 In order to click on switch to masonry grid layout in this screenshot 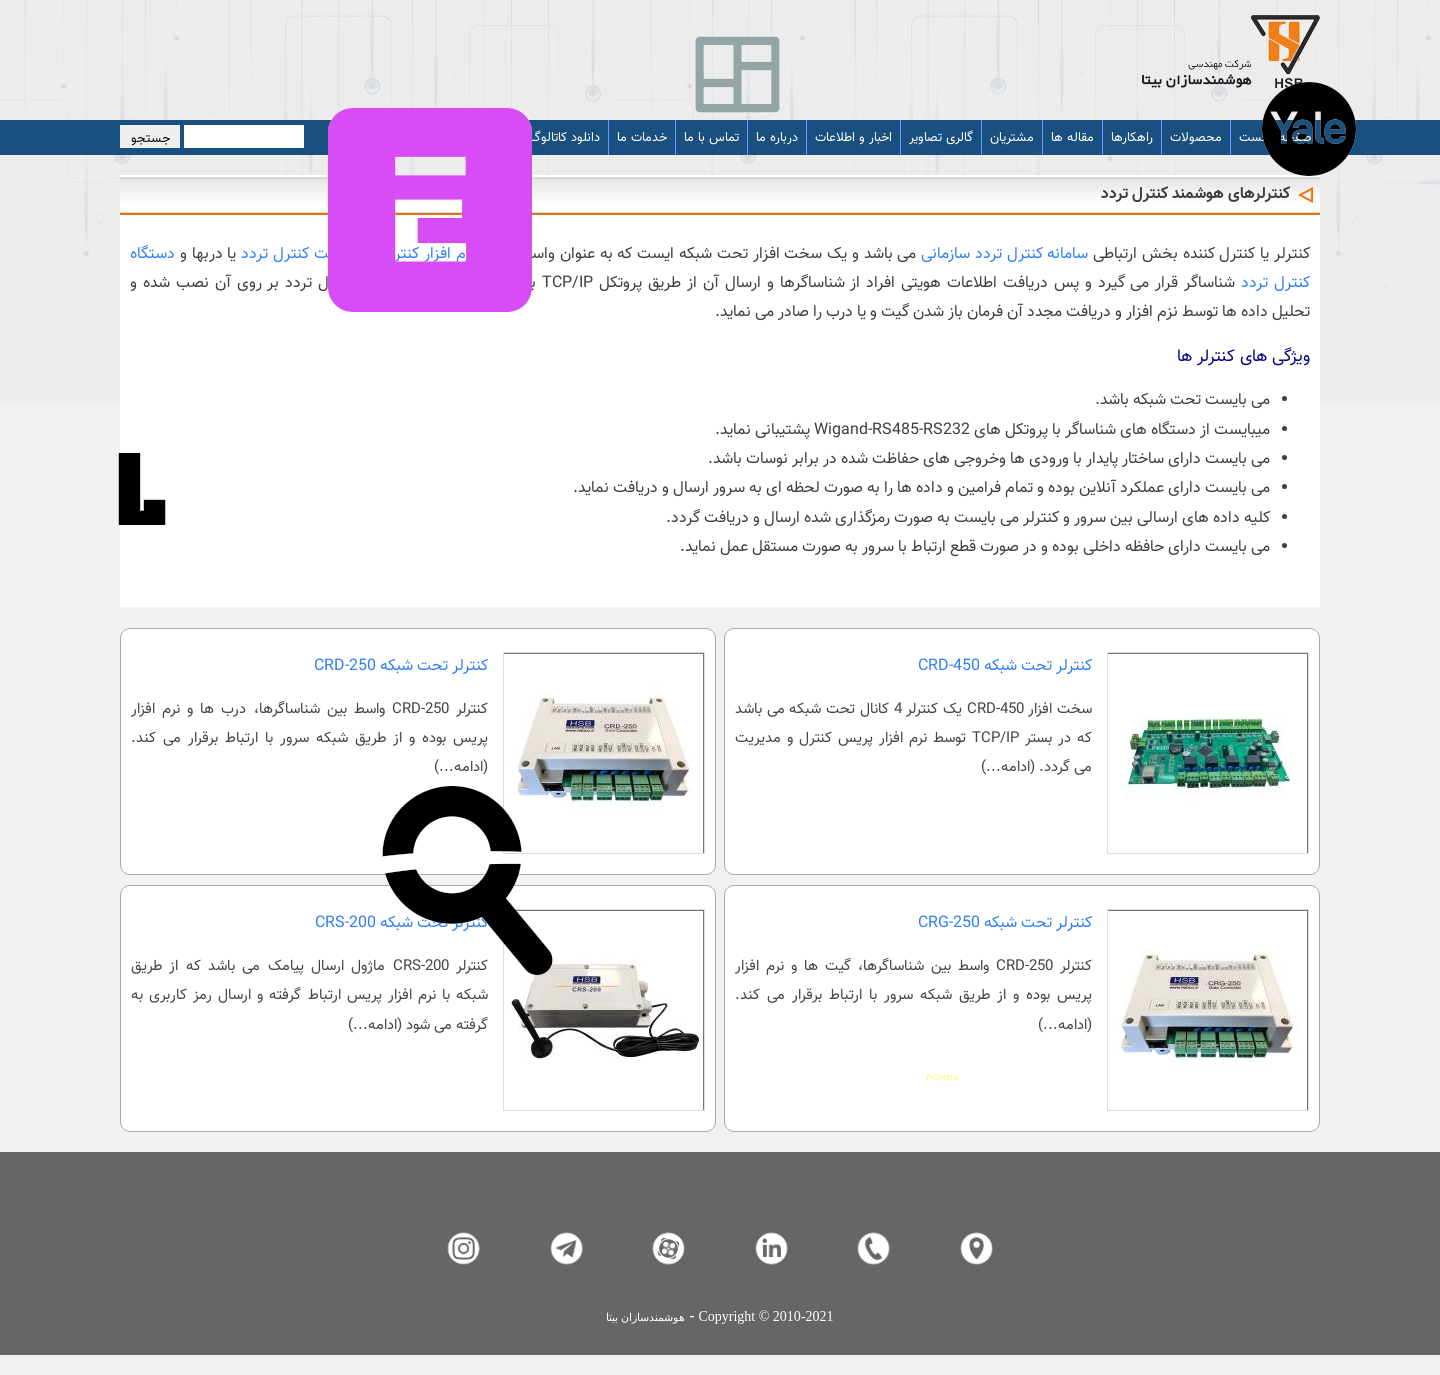, I will do `click(737, 74)`.